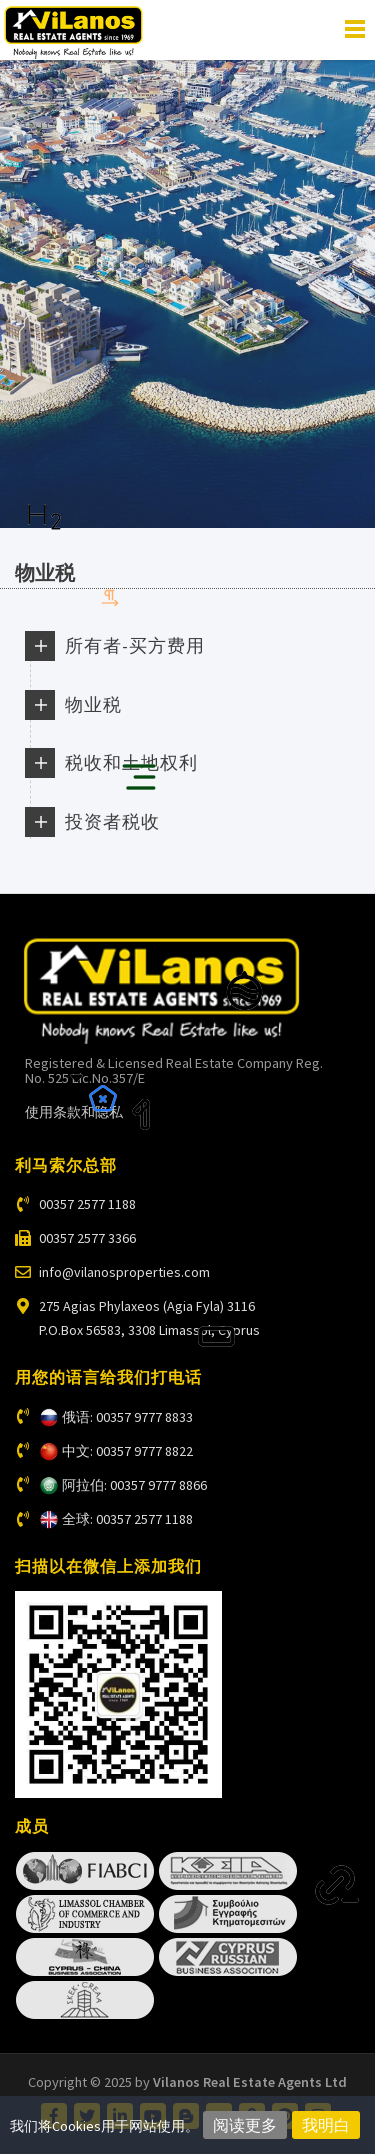 Image resolution: width=375 pixels, height=2154 pixels. I want to click on remove or delete a selected shape, so click(103, 1099).